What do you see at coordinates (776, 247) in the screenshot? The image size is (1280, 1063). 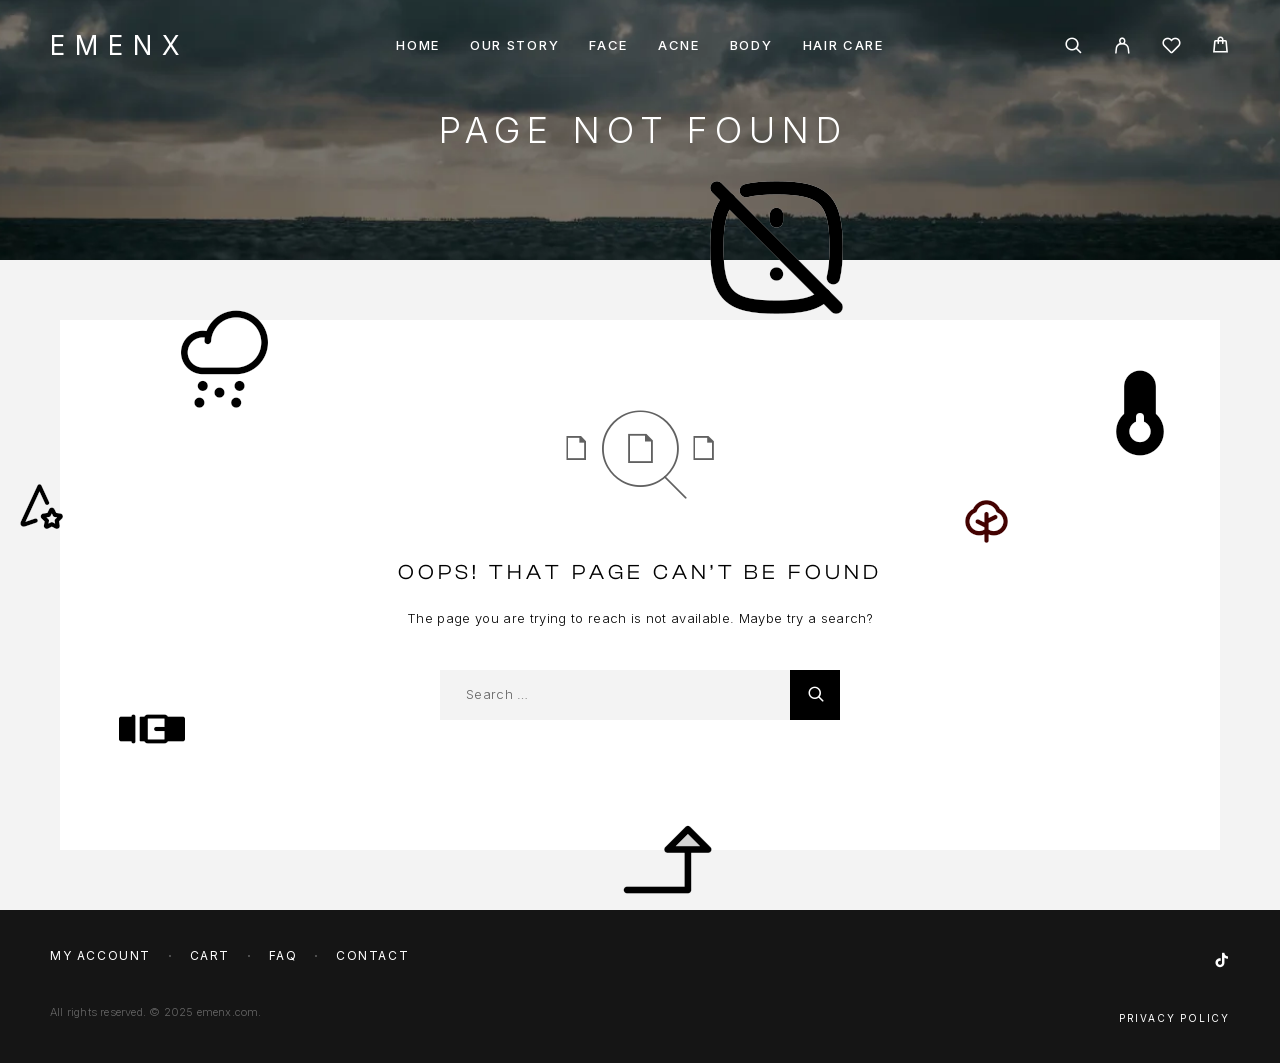 I see `disable or mute alert notifications` at bounding box center [776, 247].